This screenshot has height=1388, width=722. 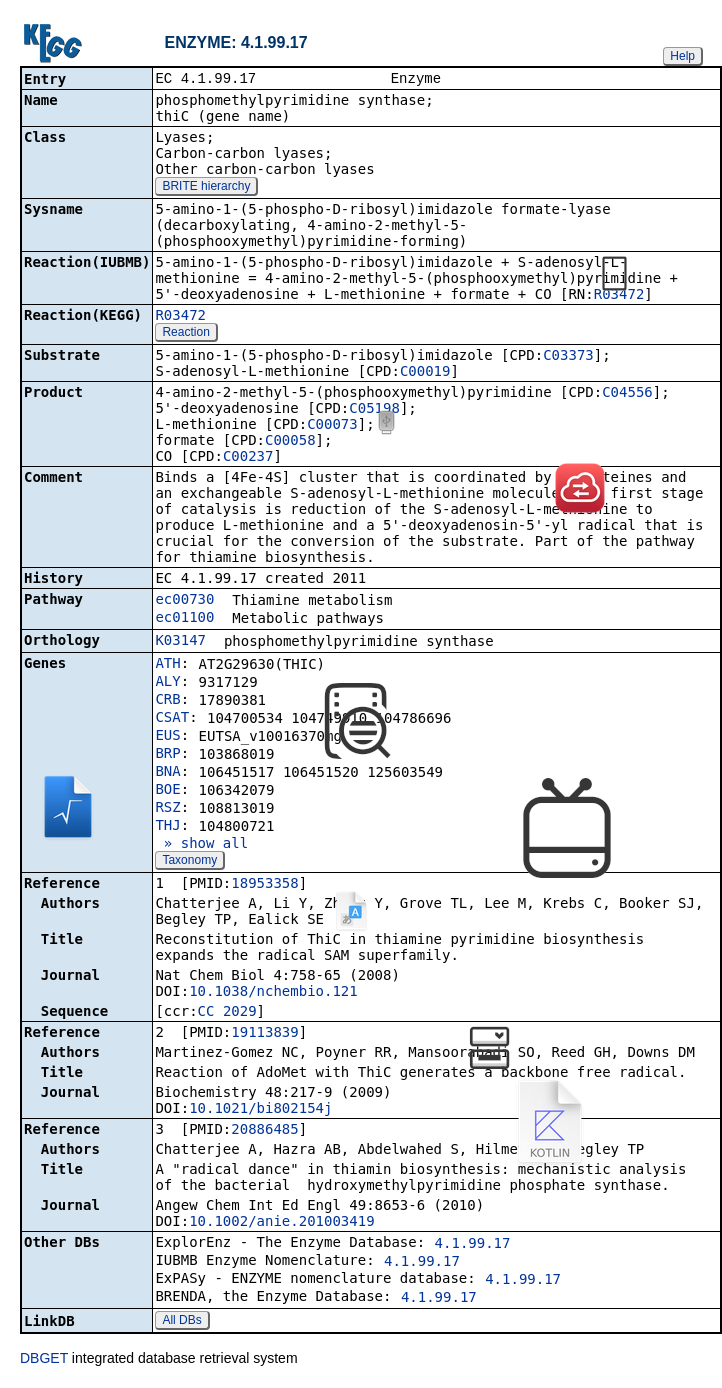 What do you see at coordinates (386, 422) in the screenshot?
I see `eject removable USB storage device` at bounding box center [386, 422].